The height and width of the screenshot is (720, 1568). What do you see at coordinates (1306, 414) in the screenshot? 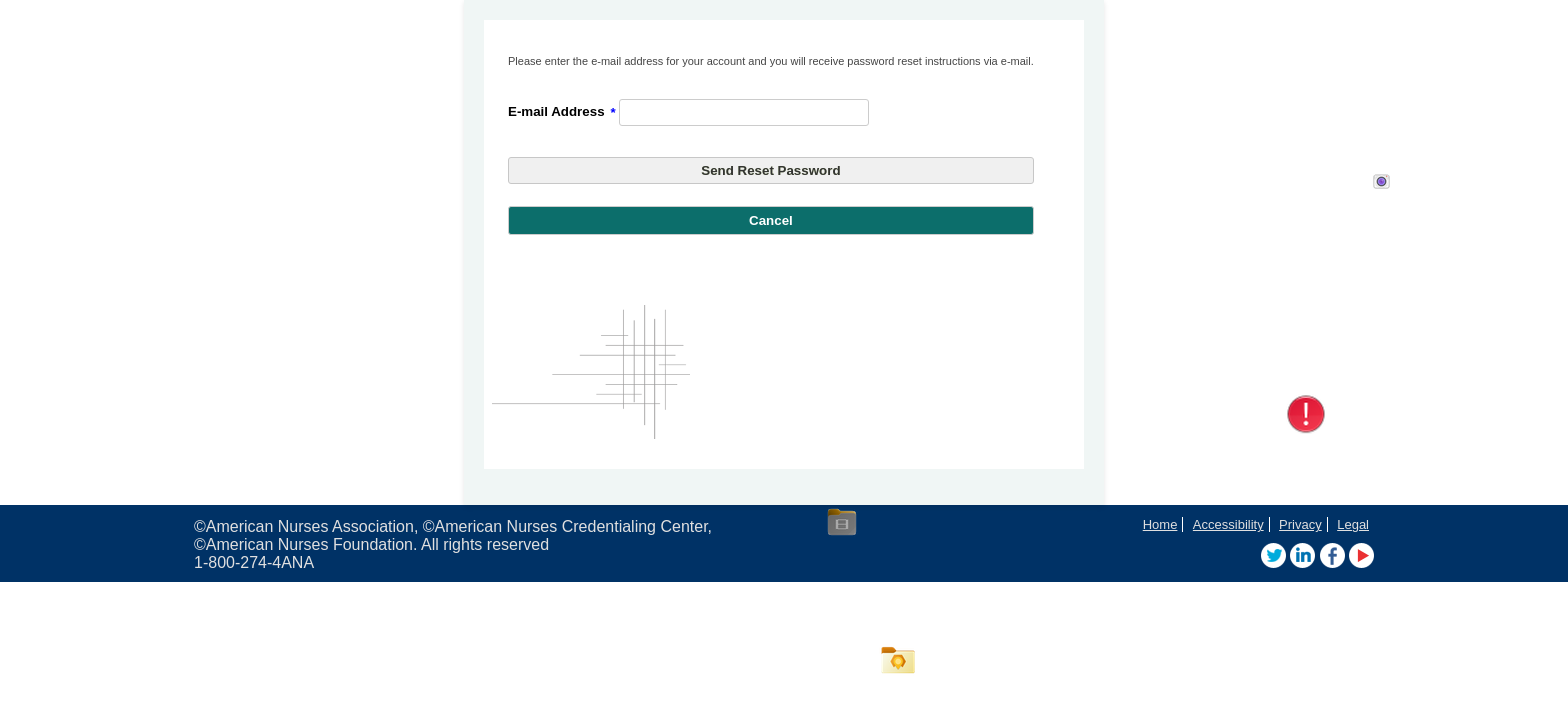
I see `indicates a warning or alert in a dialog` at bounding box center [1306, 414].